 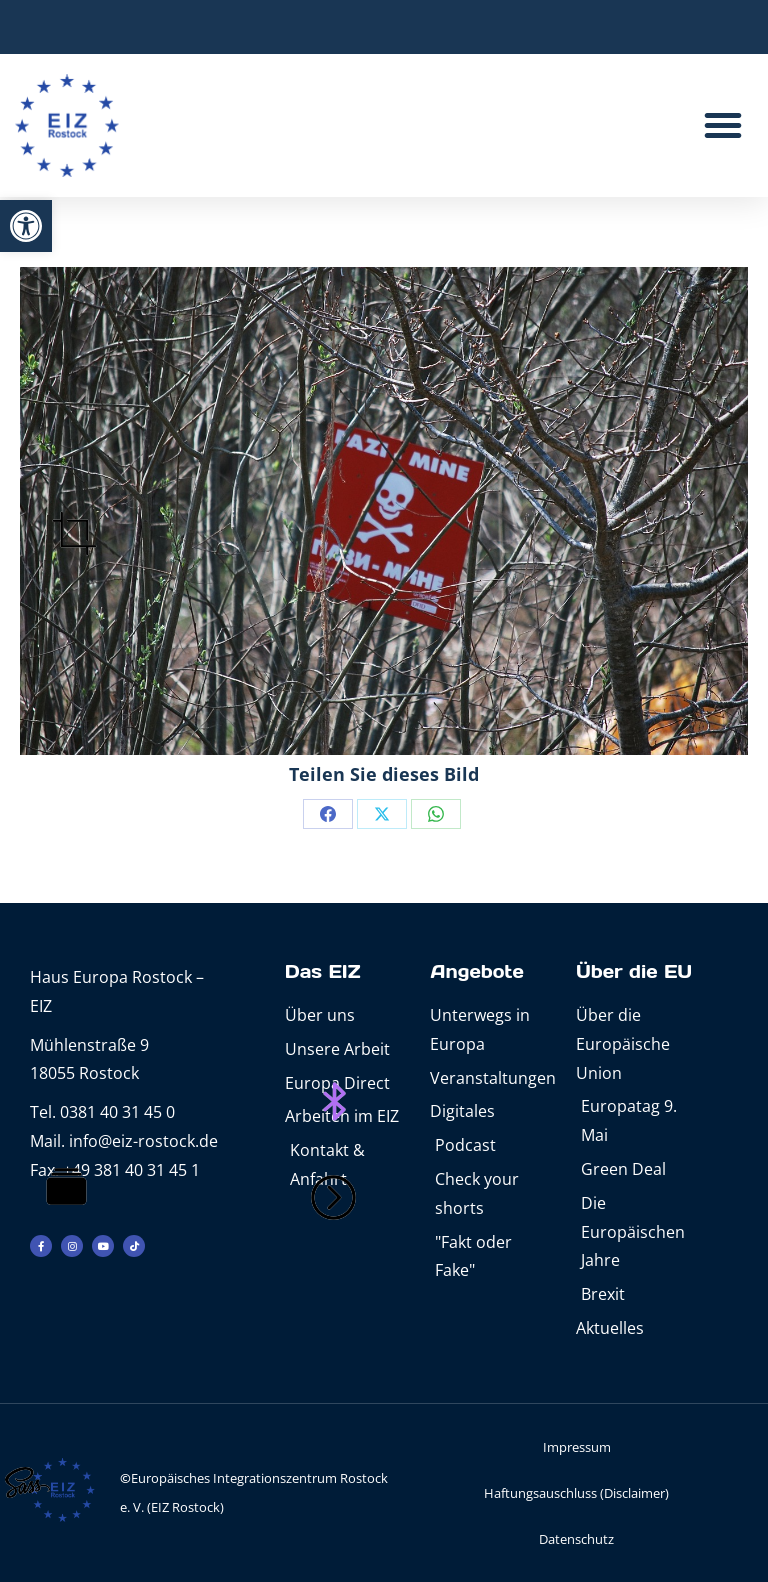 What do you see at coordinates (74, 533) in the screenshot?
I see `crop an image or photo` at bounding box center [74, 533].